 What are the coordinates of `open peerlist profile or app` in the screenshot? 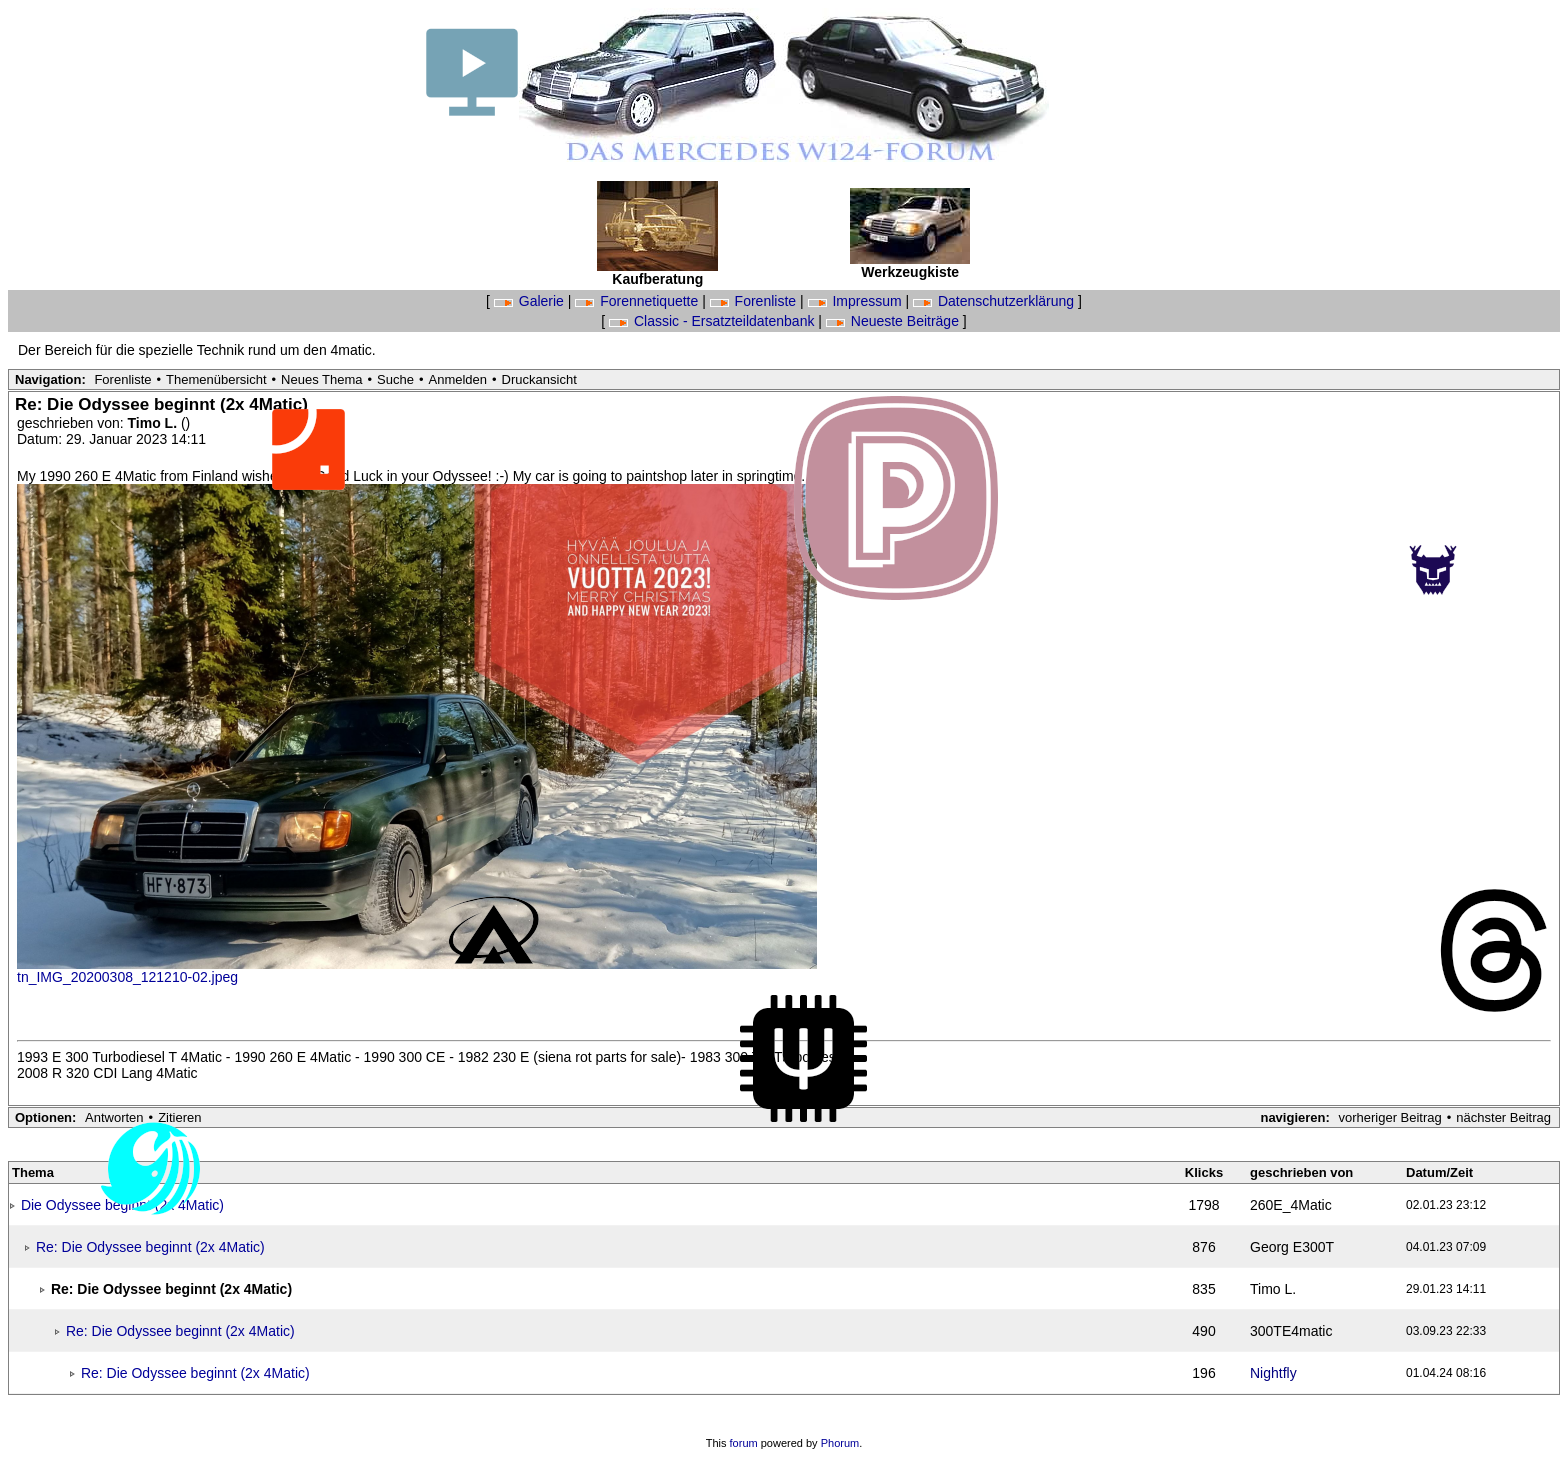 It's located at (896, 498).